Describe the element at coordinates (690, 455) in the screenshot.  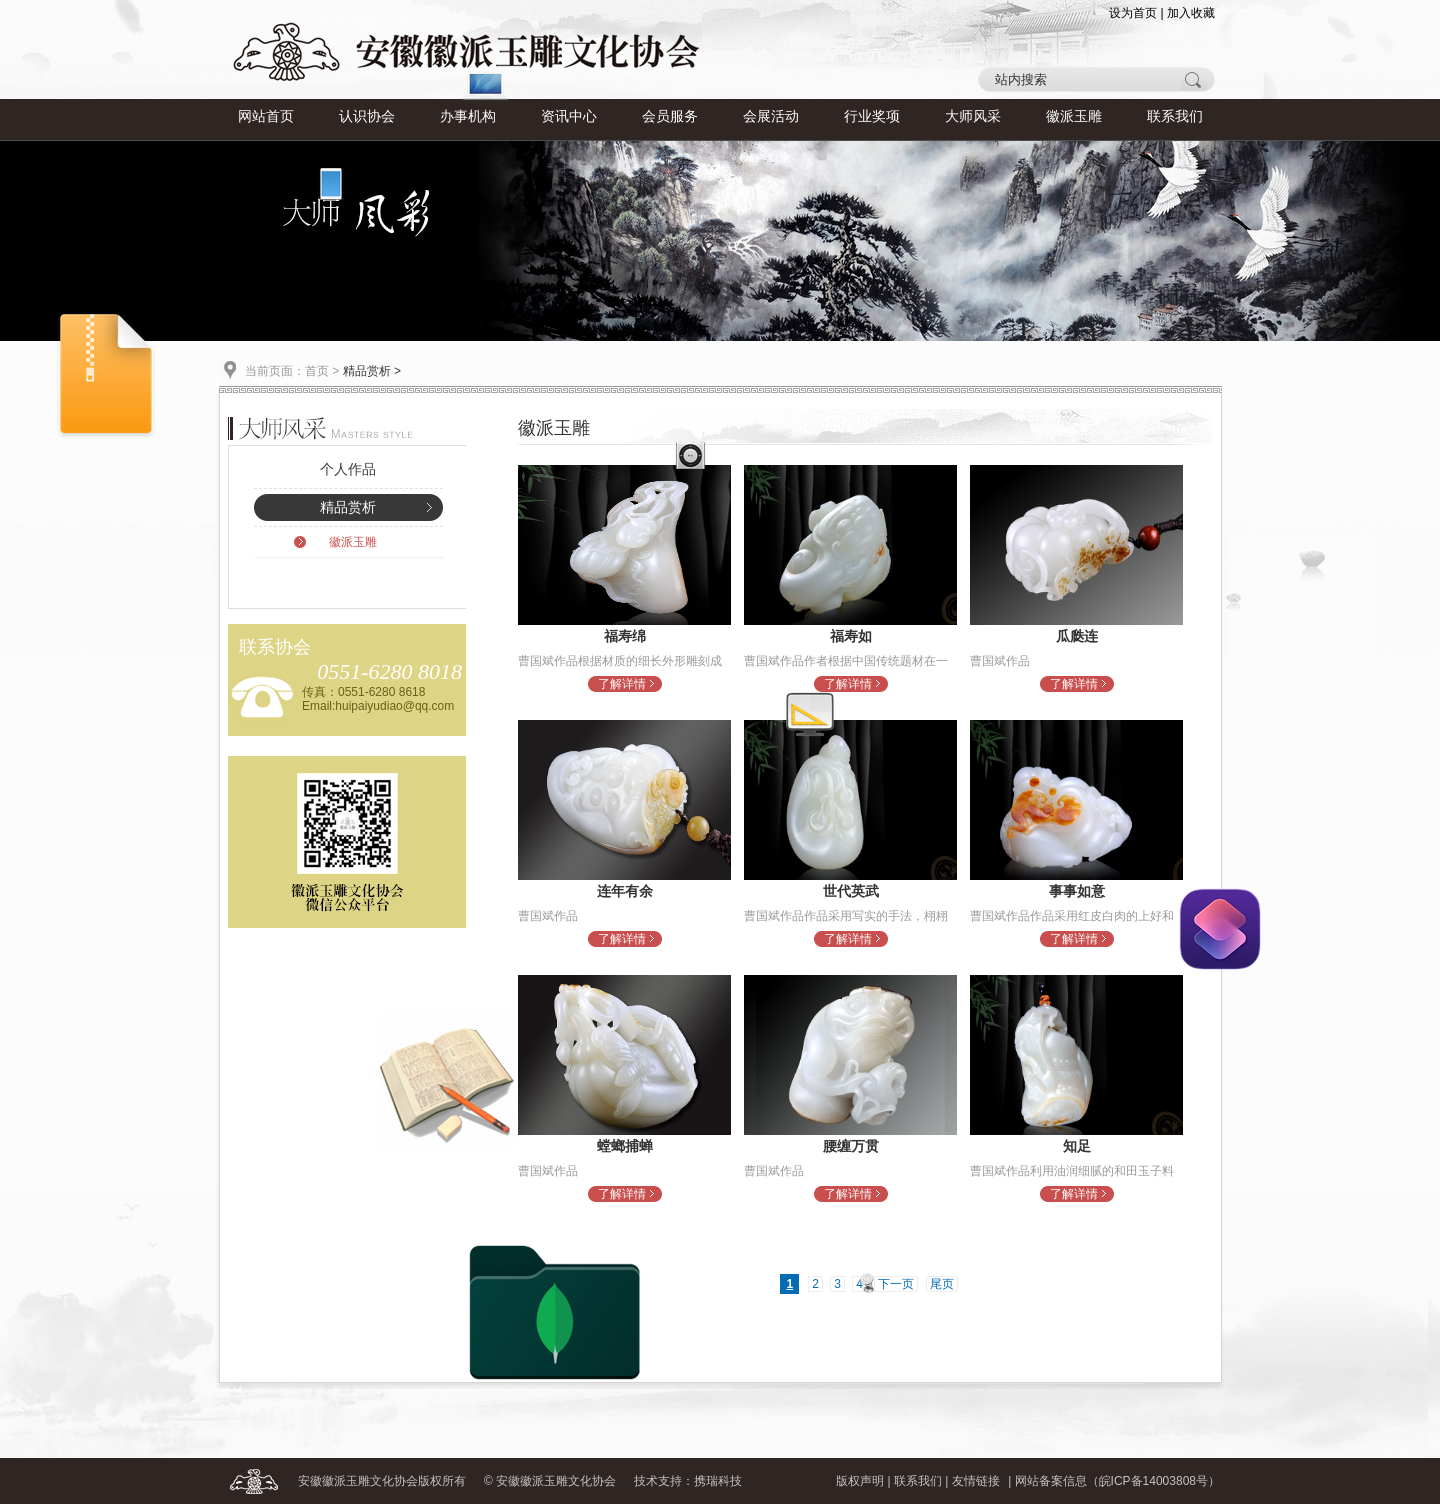
I see `iPod shuffle device connected` at that location.